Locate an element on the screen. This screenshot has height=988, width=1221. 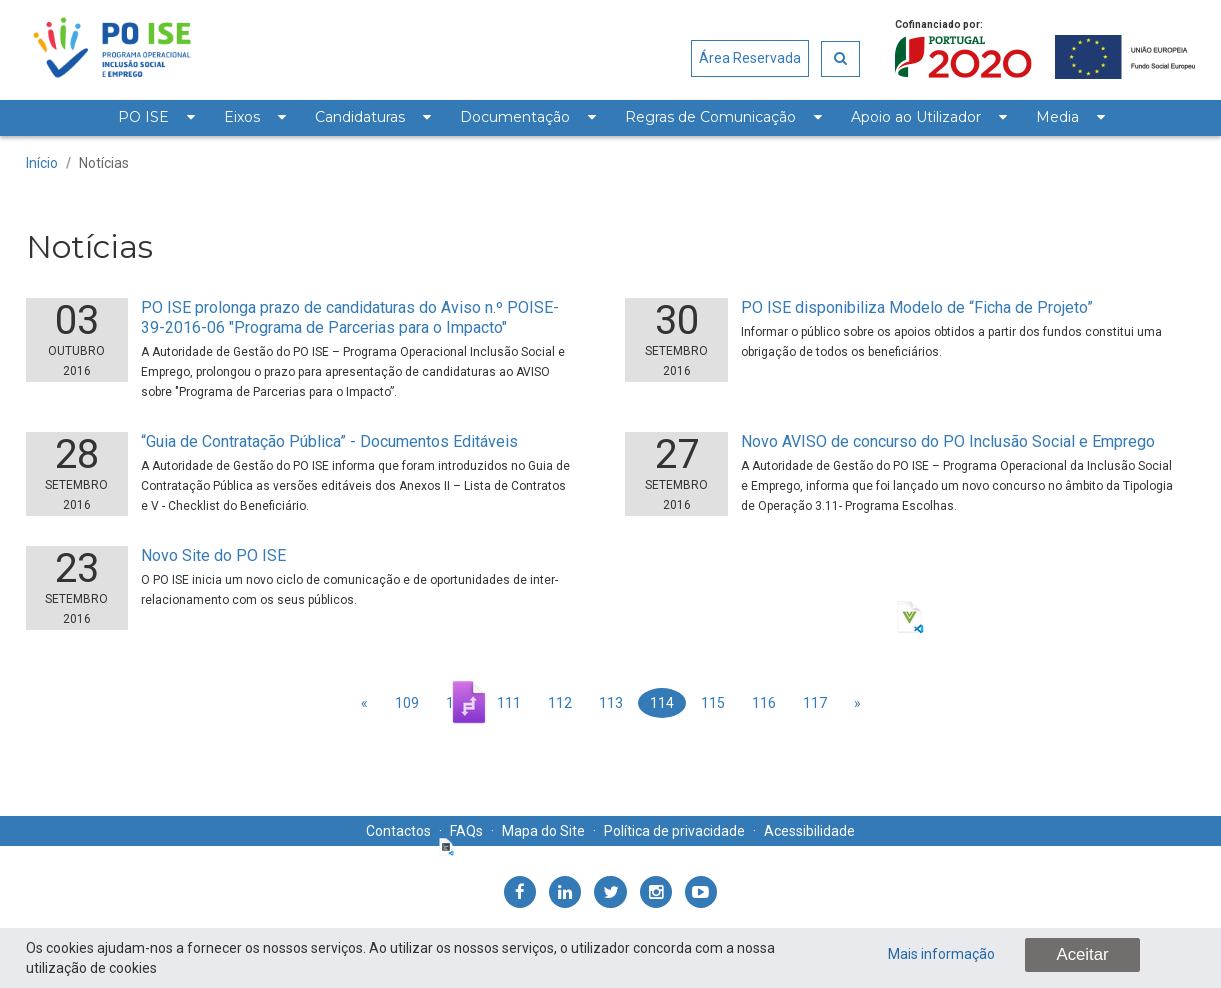
open a shell script file in Visual Studio Code is located at coordinates (446, 847).